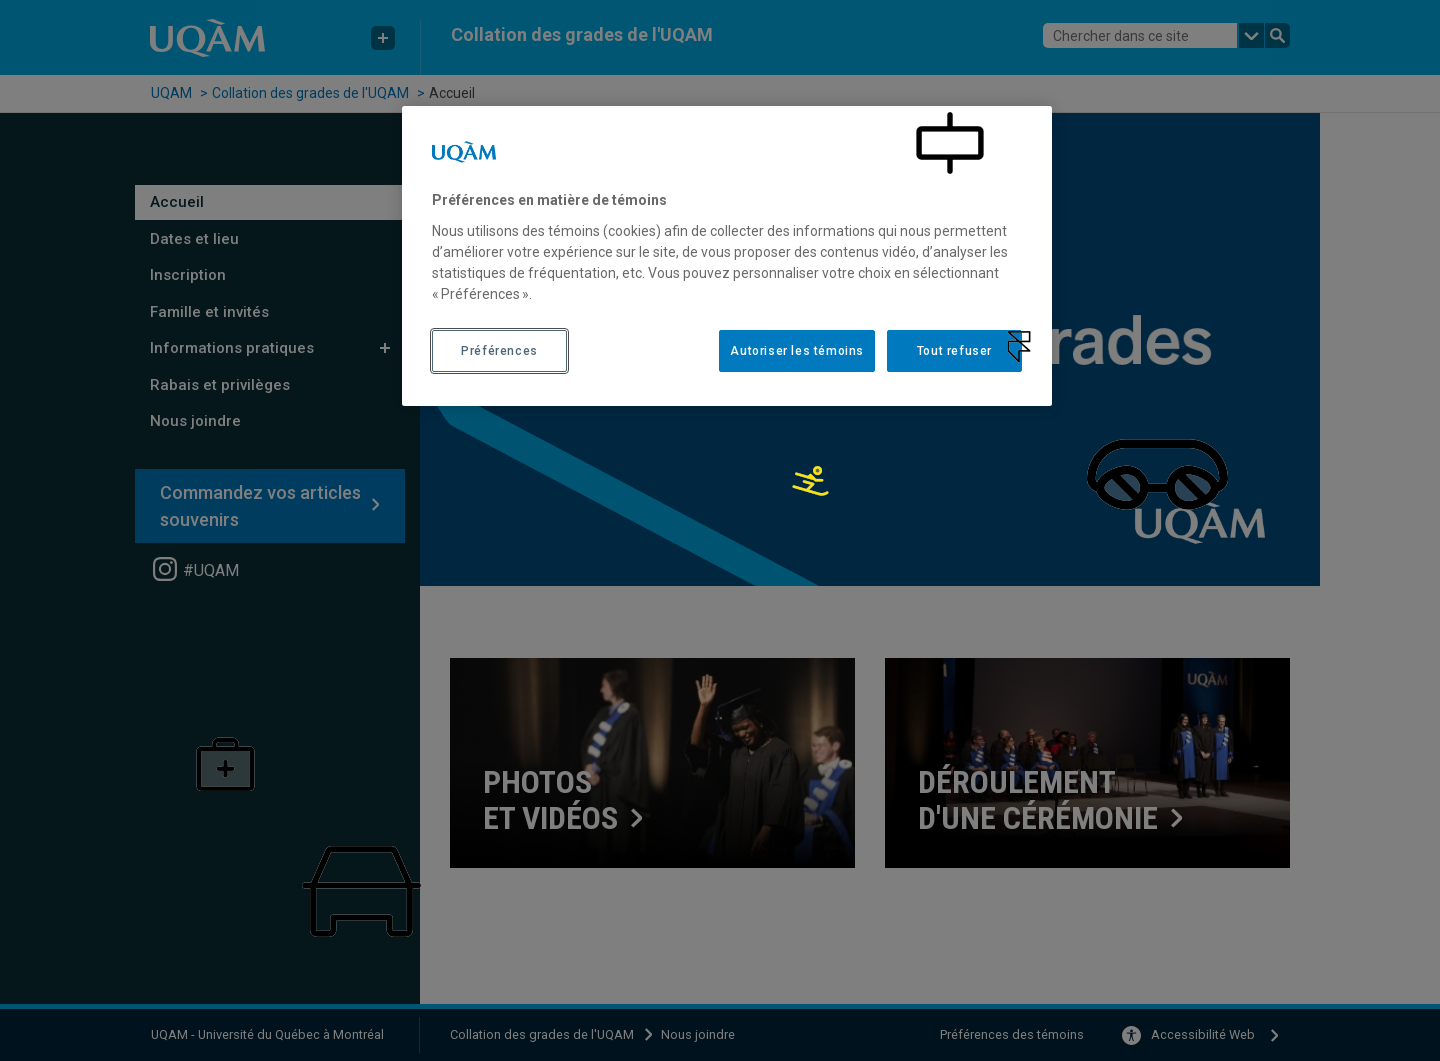  What do you see at coordinates (1157, 474) in the screenshot?
I see `access virtual reality or immersive mode` at bounding box center [1157, 474].